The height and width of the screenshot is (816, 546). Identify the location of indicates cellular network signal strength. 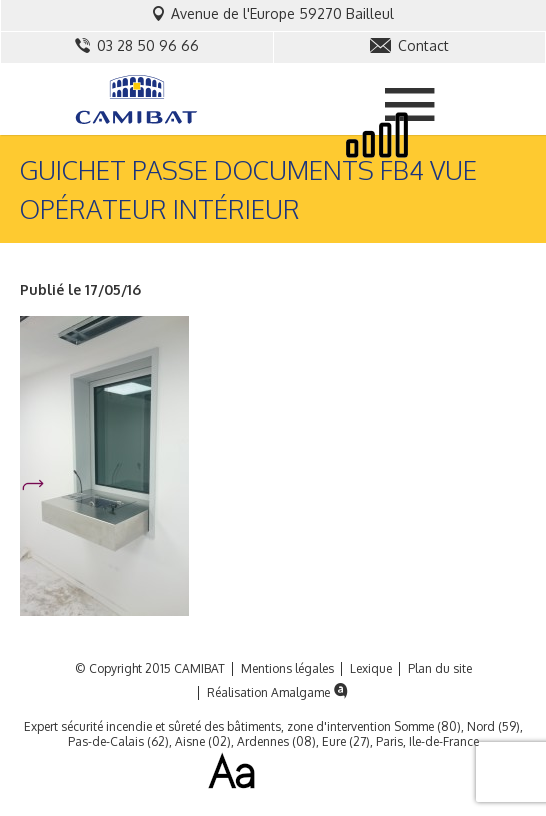
(377, 135).